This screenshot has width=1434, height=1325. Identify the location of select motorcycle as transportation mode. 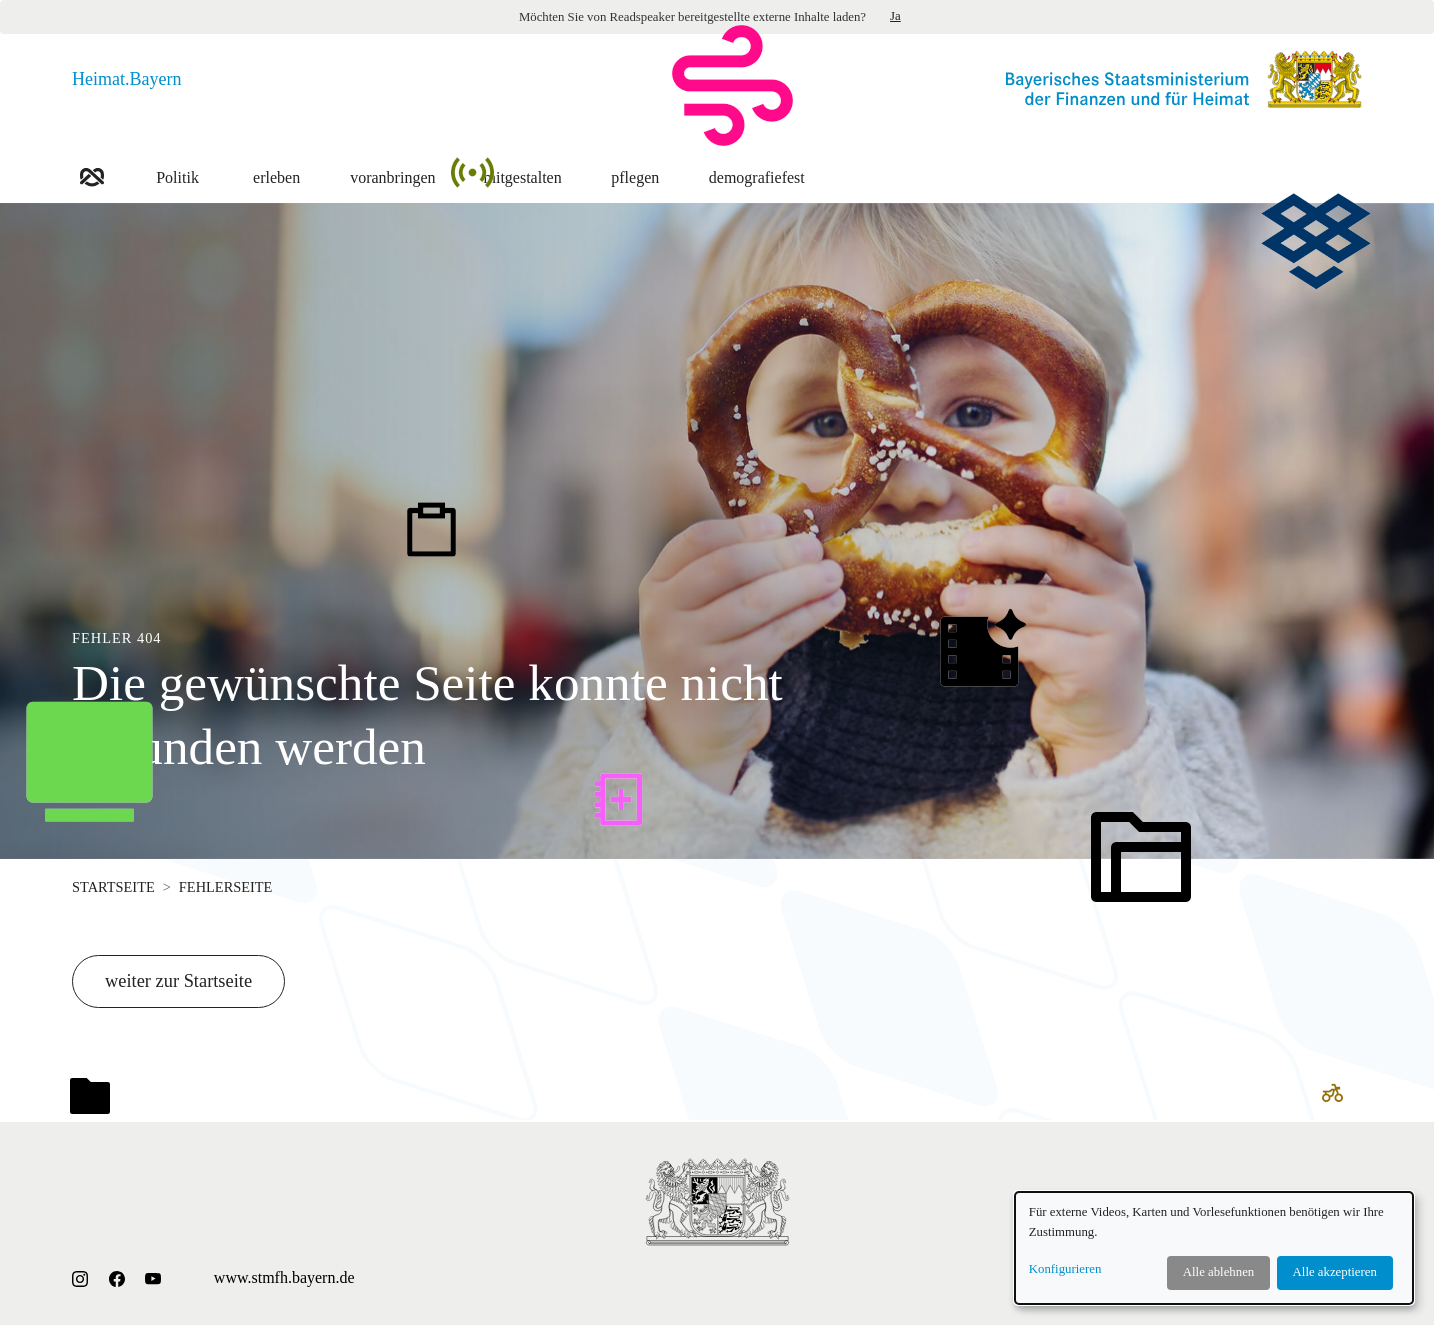
(1332, 1092).